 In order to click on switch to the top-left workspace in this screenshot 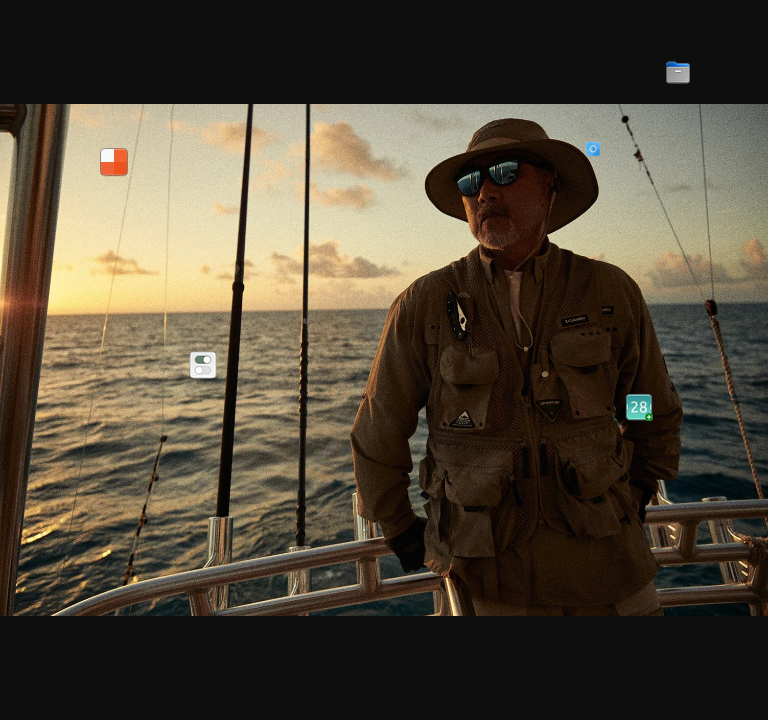, I will do `click(114, 162)`.